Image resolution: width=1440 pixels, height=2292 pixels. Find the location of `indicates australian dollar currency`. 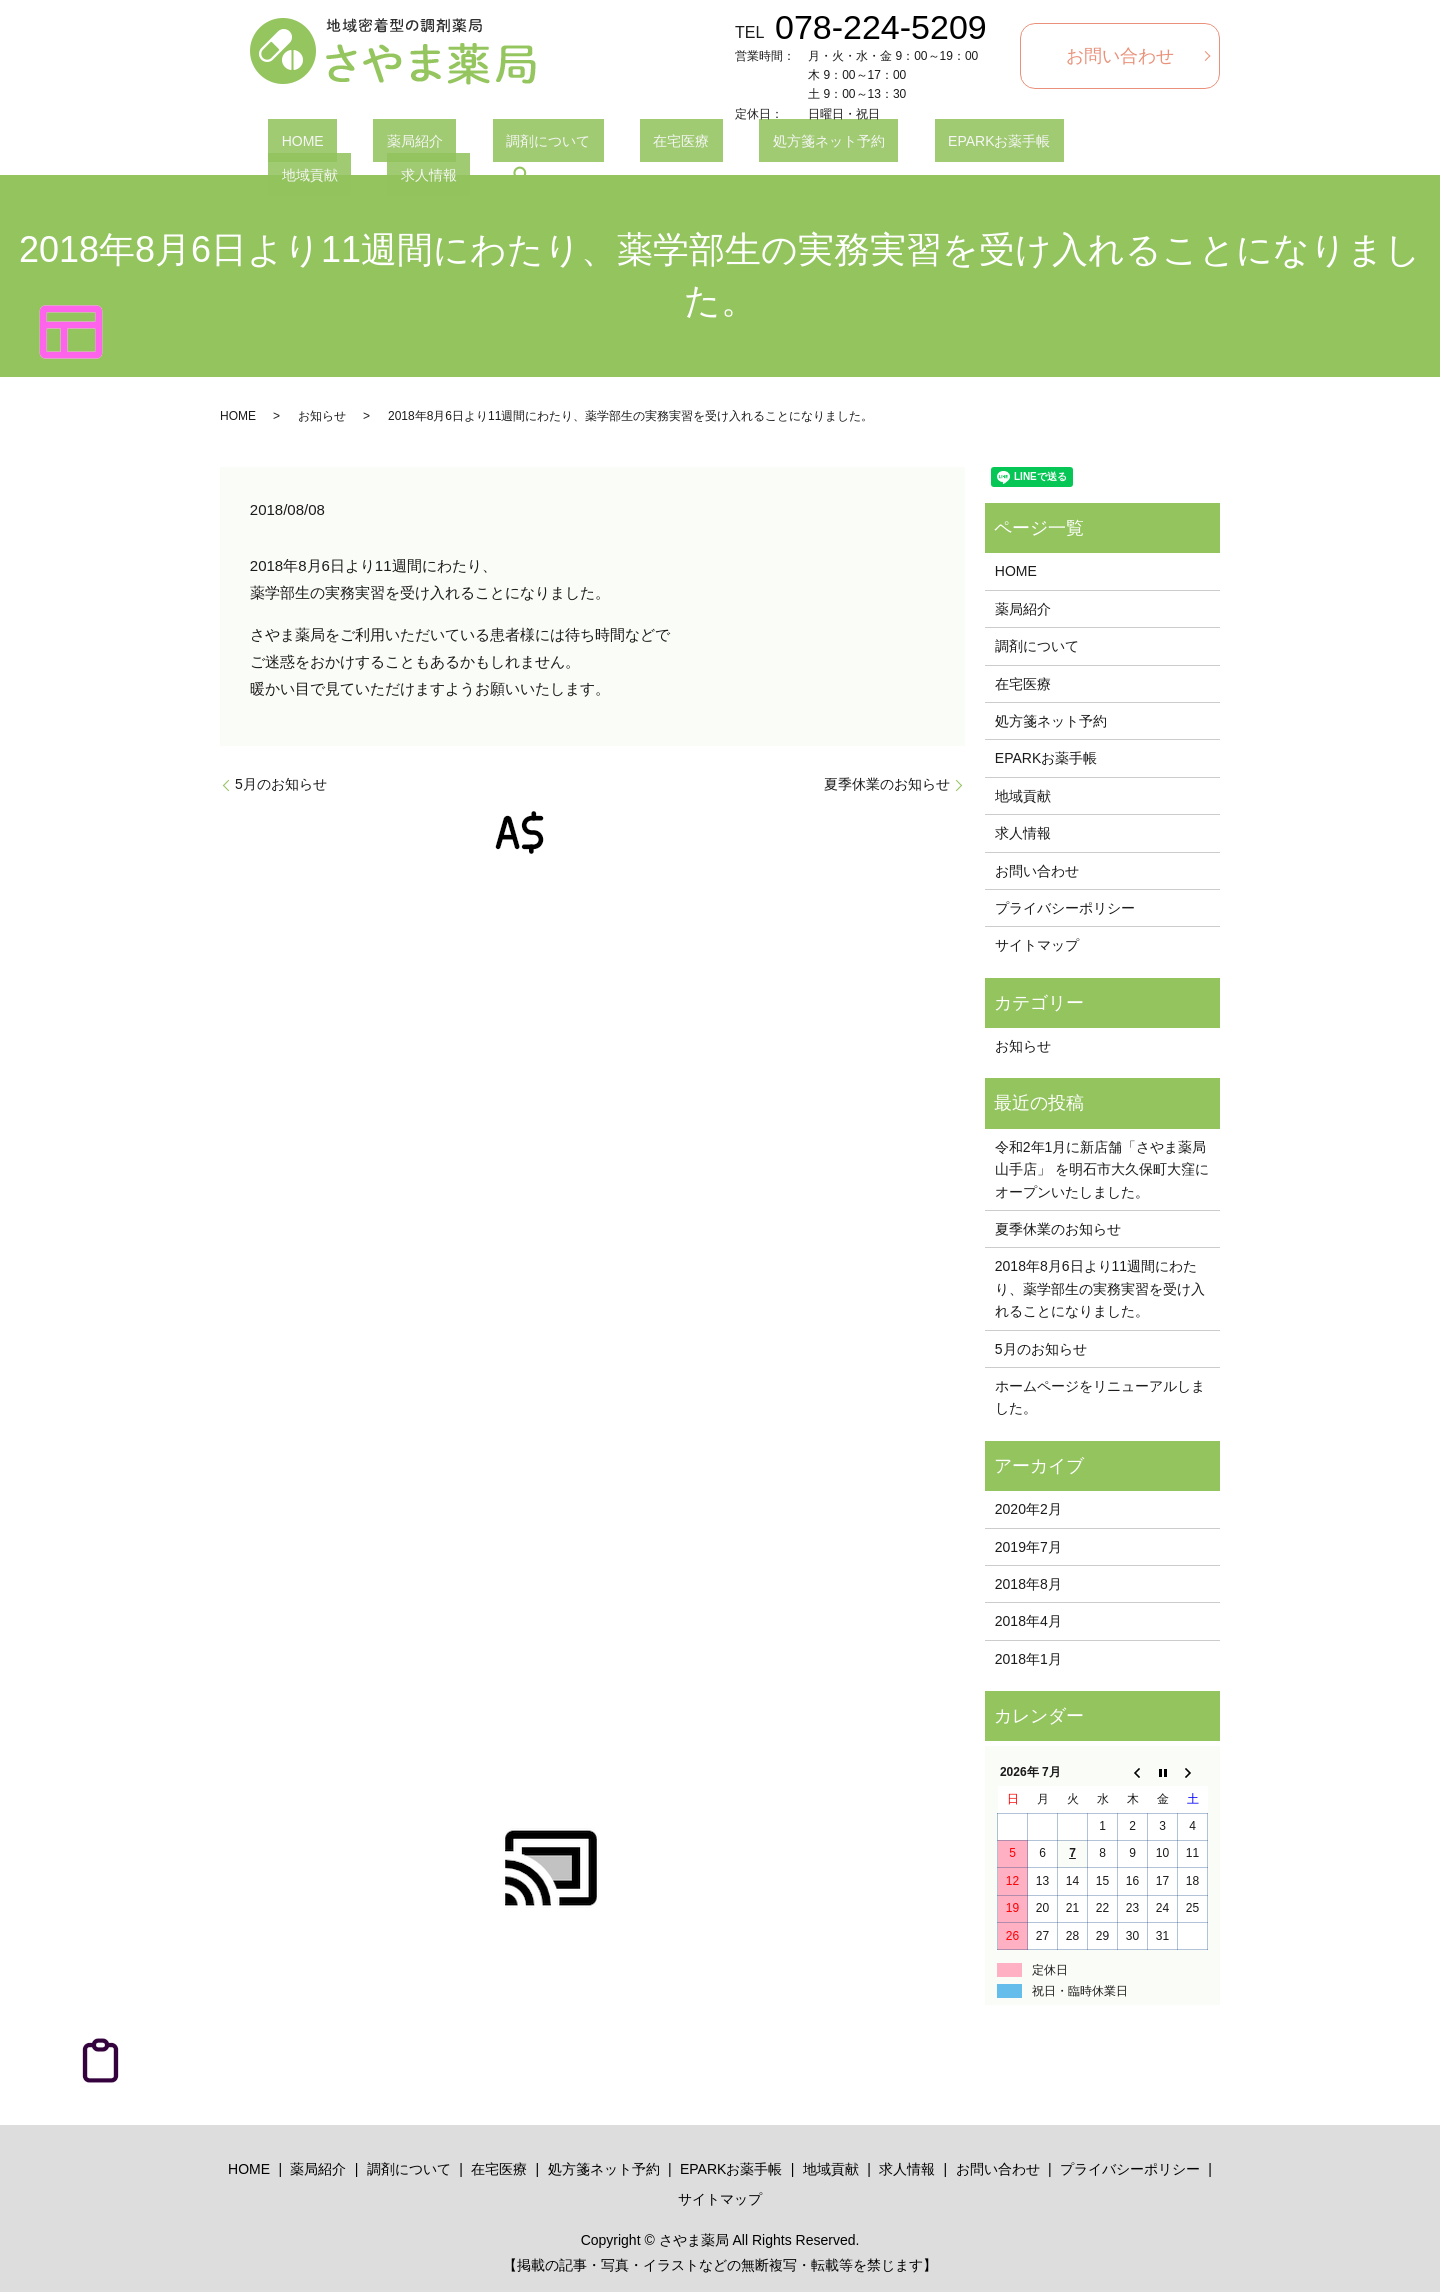

indicates australian dollar currency is located at coordinates (519, 832).